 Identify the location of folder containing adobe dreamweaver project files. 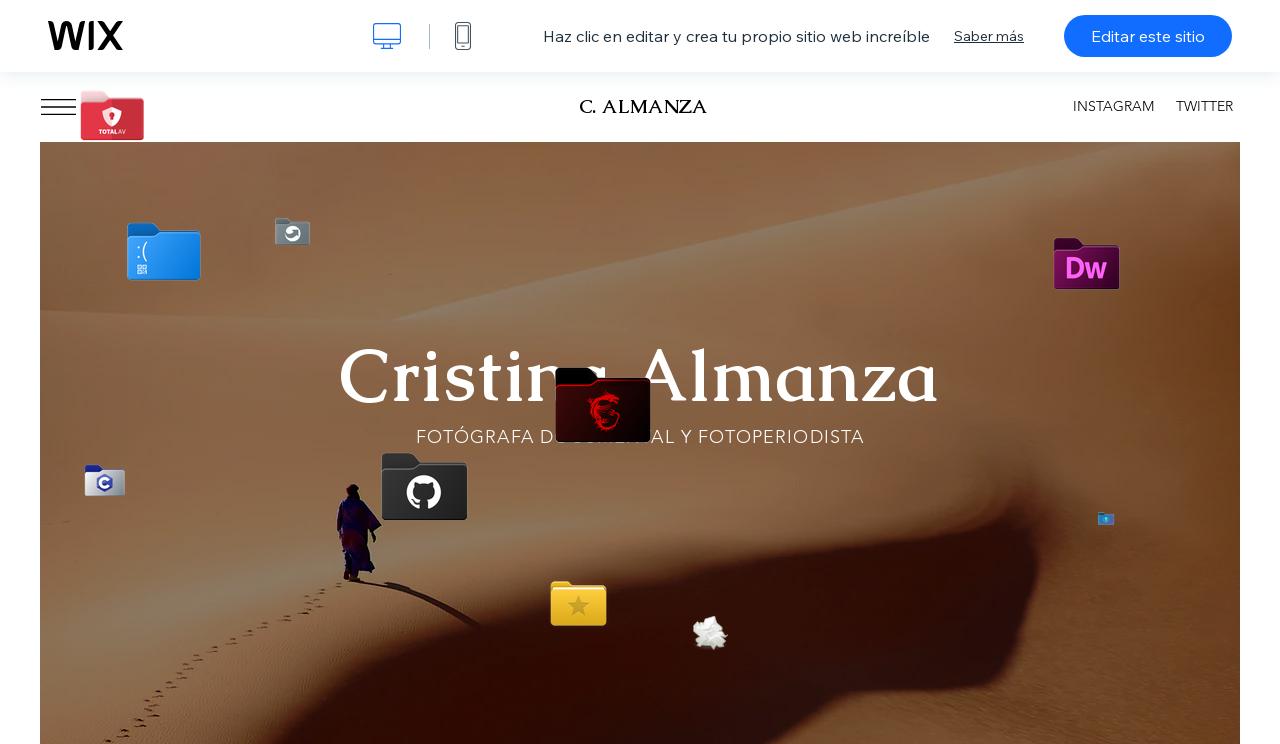
(1086, 265).